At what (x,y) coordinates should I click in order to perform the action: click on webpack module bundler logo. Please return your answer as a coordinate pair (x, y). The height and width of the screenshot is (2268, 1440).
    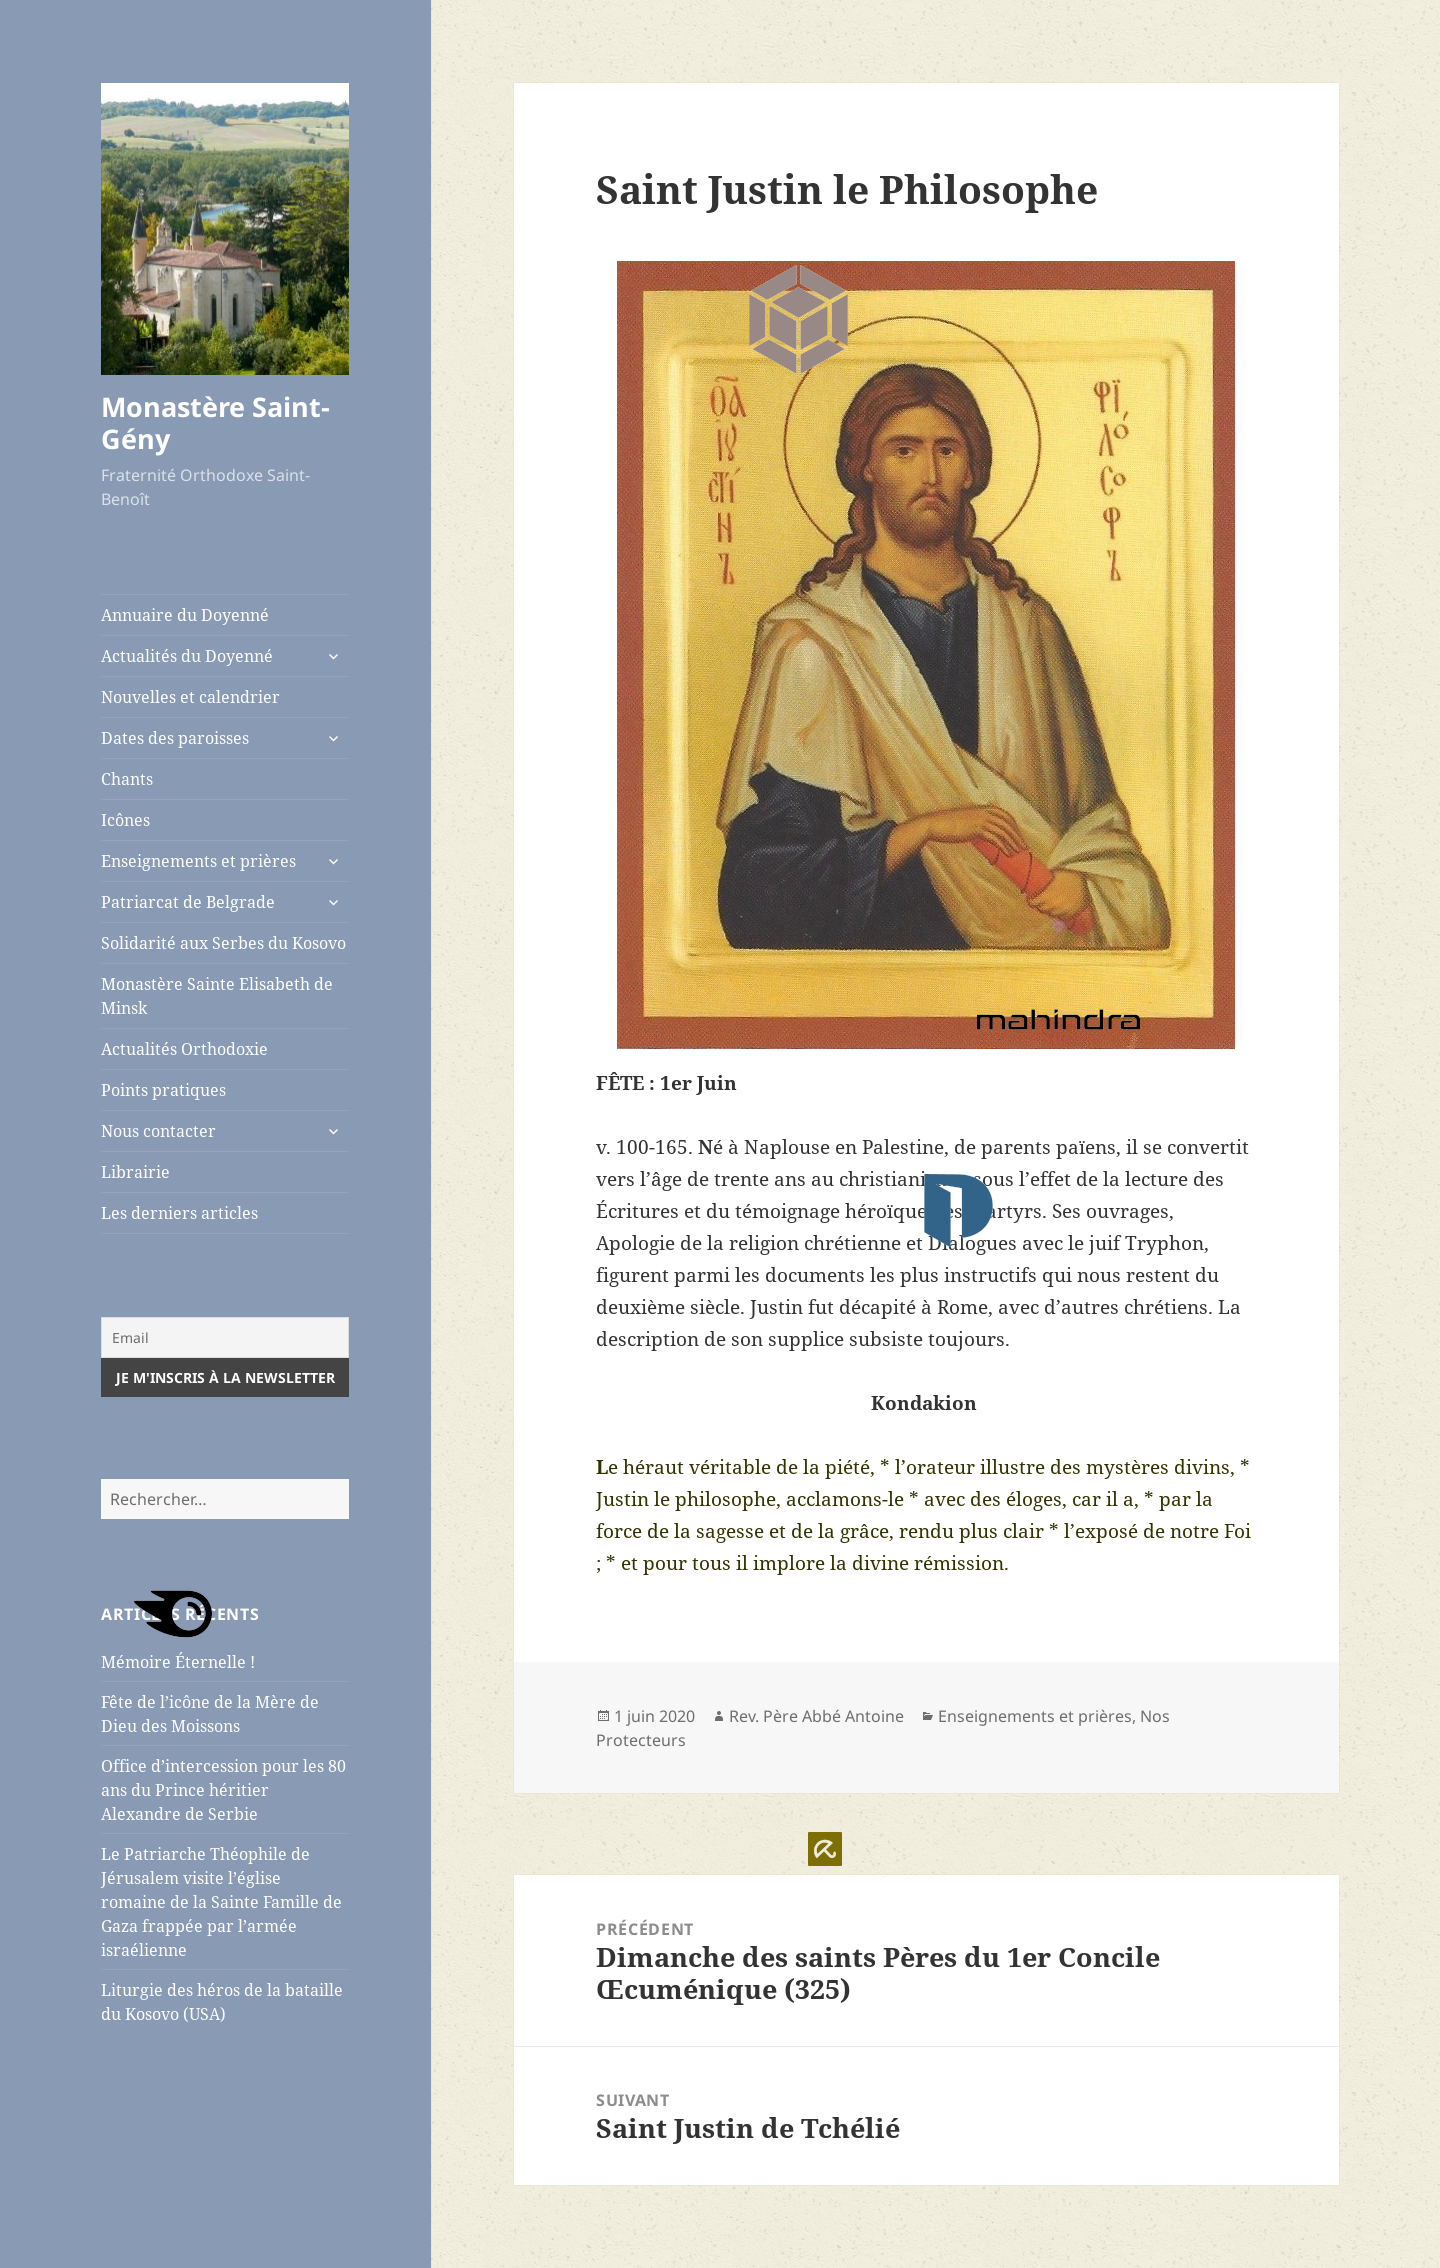
    Looking at the image, I should click on (798, 319).